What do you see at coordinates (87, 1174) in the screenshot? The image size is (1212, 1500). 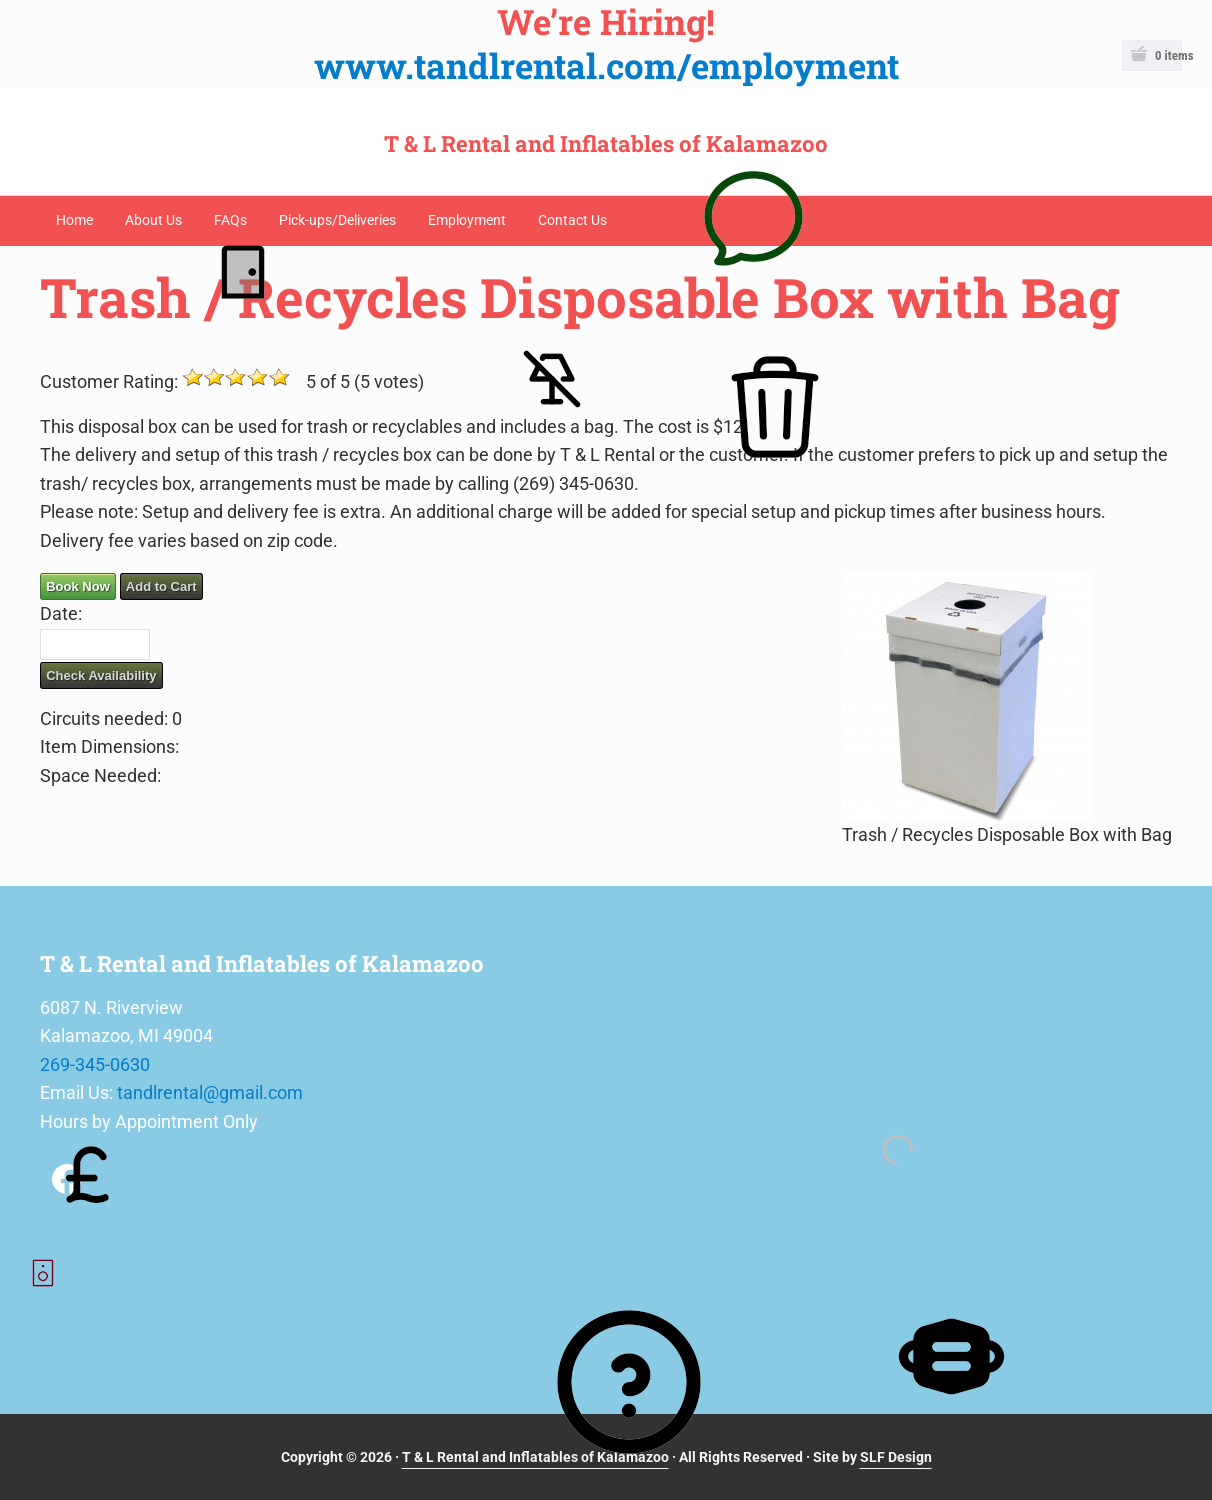 I see `view or manage British pound currency` at bounding box center [87, 1174].